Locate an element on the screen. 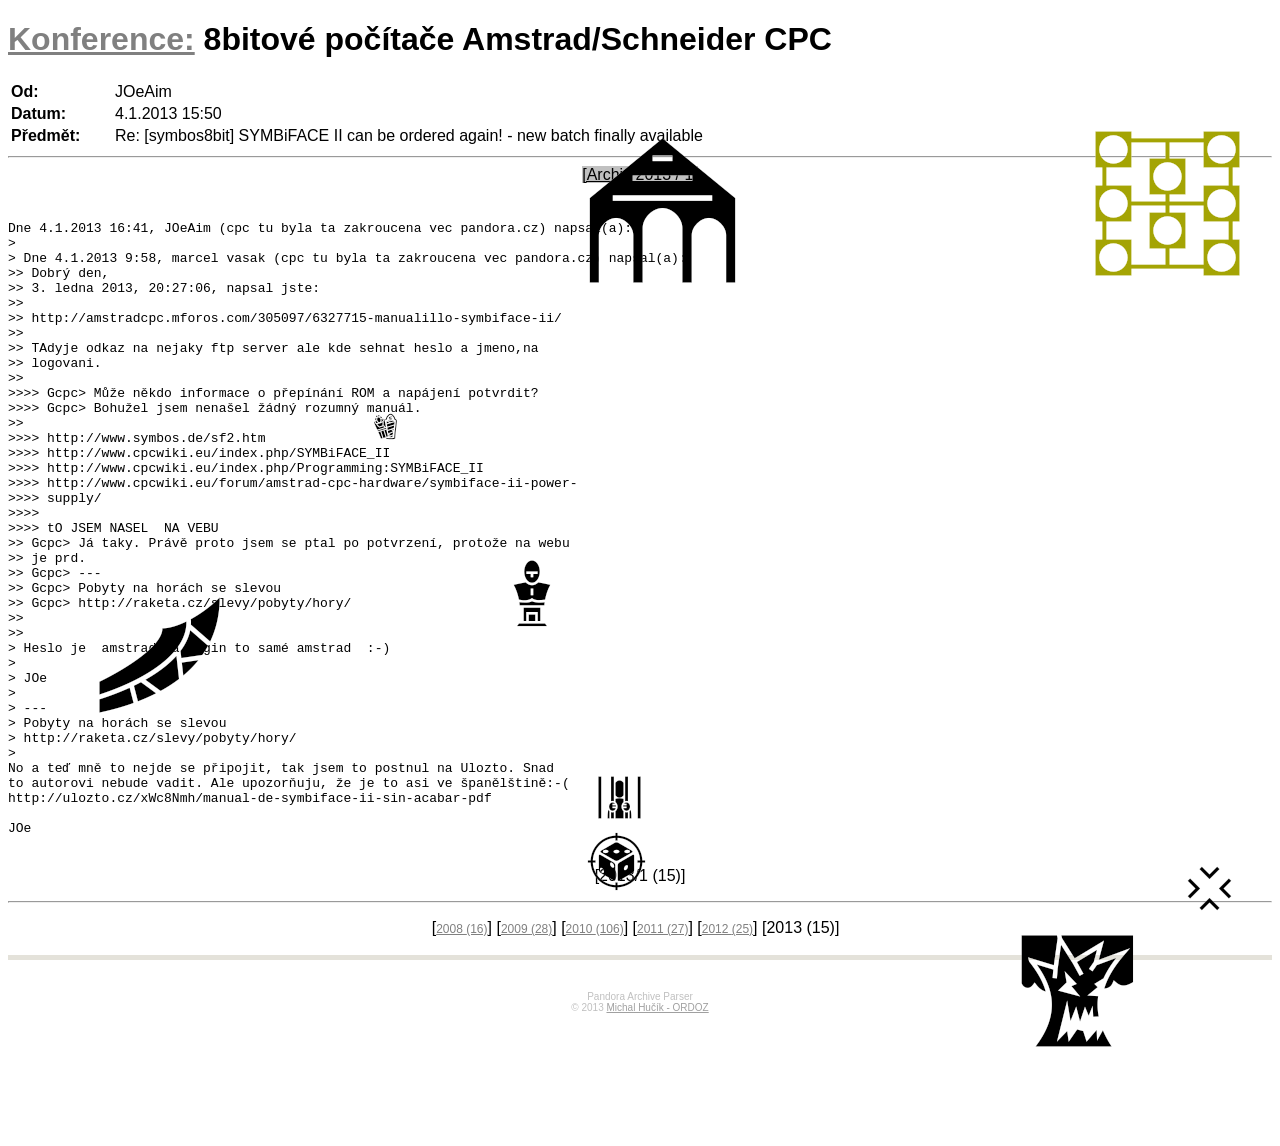 The image size is (1280, 1146). view museum or gallery collection is located at coordinates (532, 593).